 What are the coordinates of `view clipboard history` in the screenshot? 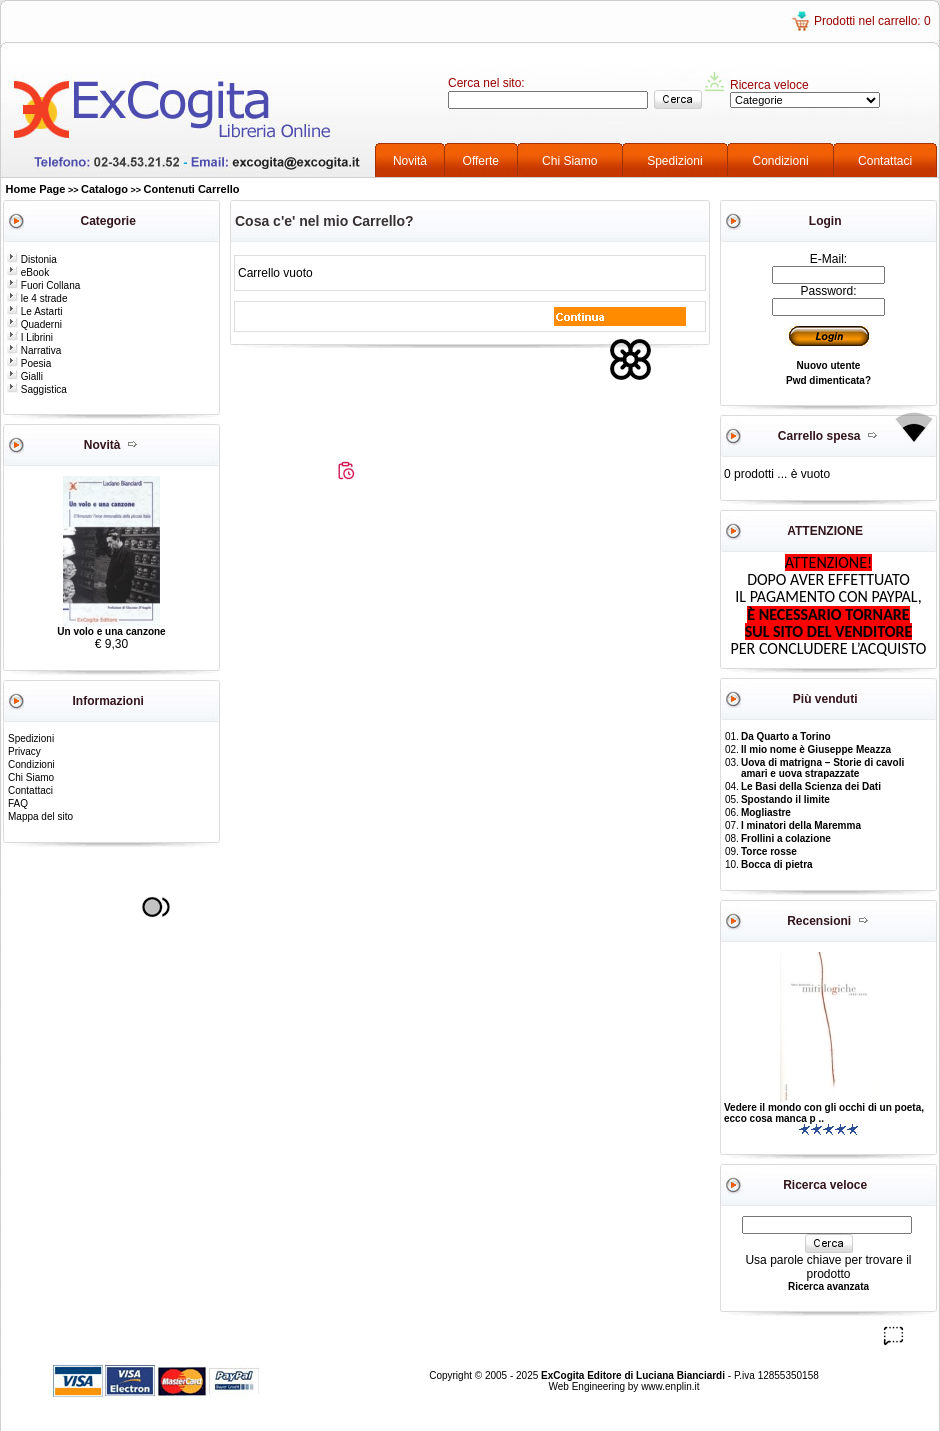 It's located at (345, 470).